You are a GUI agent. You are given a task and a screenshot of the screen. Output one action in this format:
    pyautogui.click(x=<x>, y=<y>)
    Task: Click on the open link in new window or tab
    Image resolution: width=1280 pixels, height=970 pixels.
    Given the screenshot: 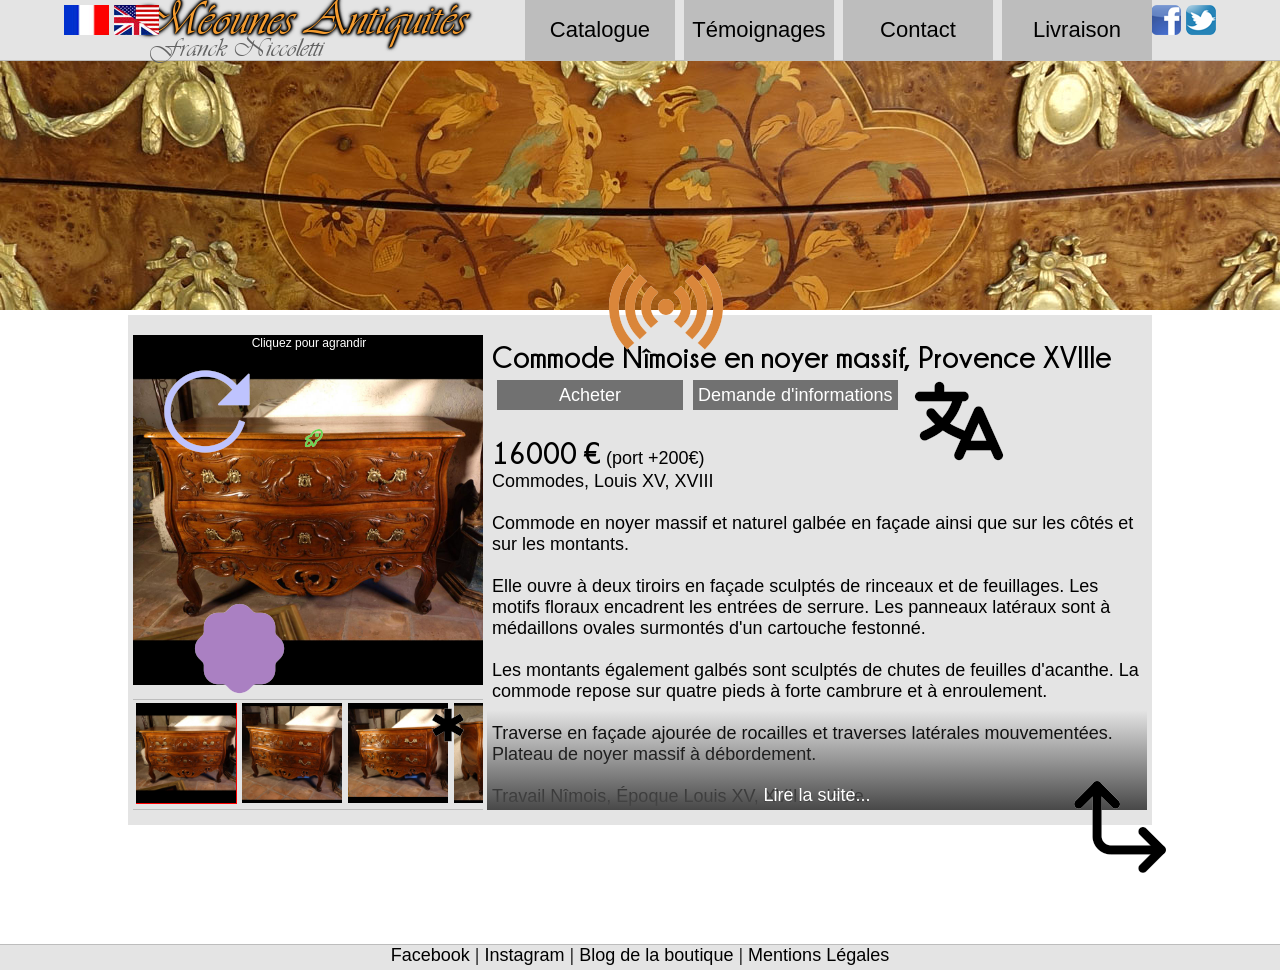 What is the action you would take?
    pyautogui.click(x=1120, y=827)
    